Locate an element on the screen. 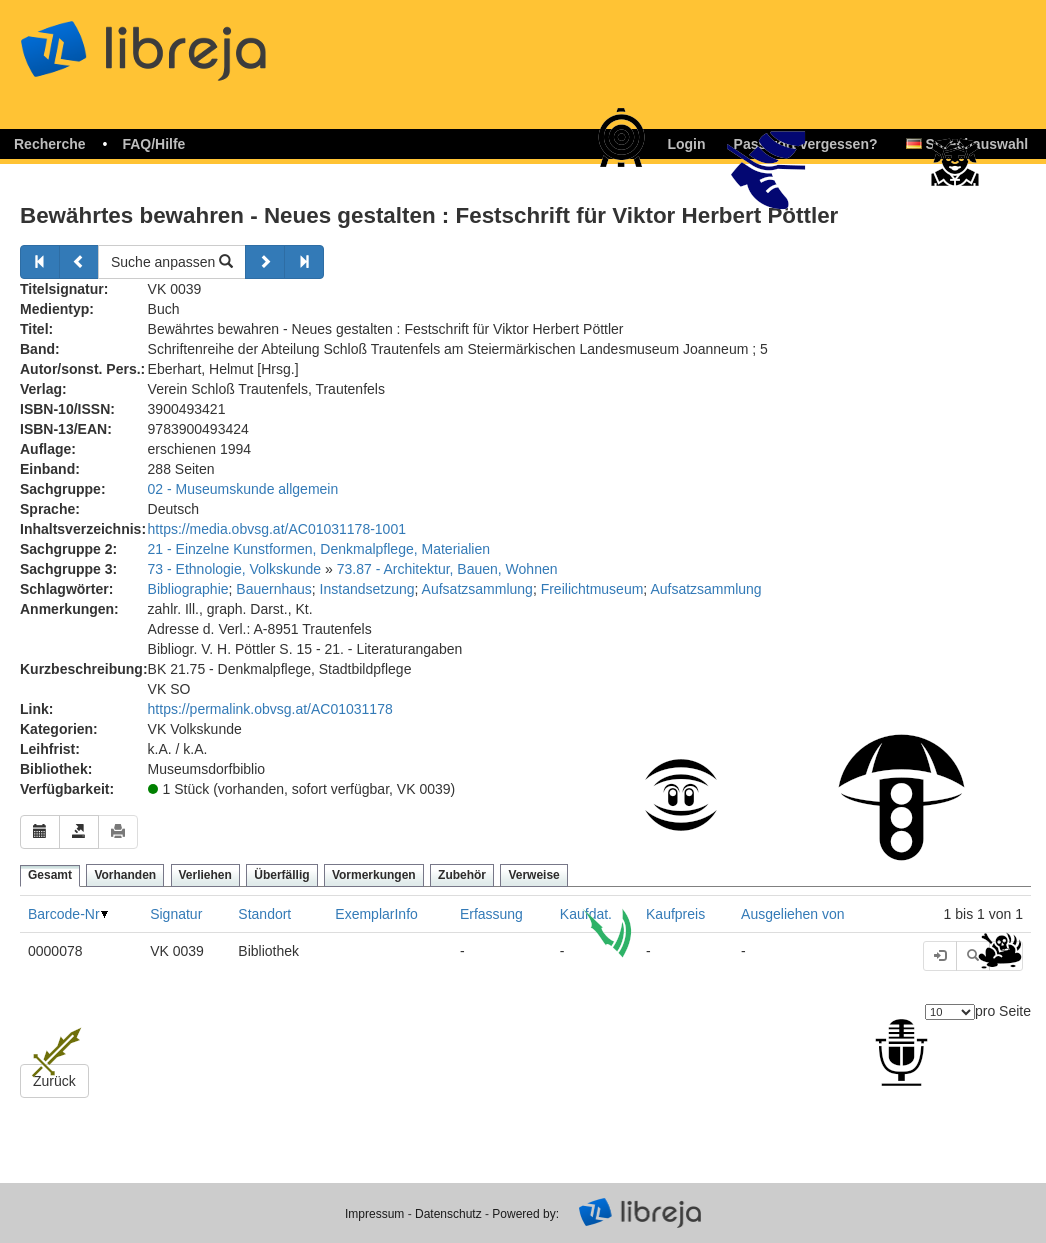 The image size is (1046, 1243). indicates a tearing or ripping action in gameplay is located at coordinates (607, 933).